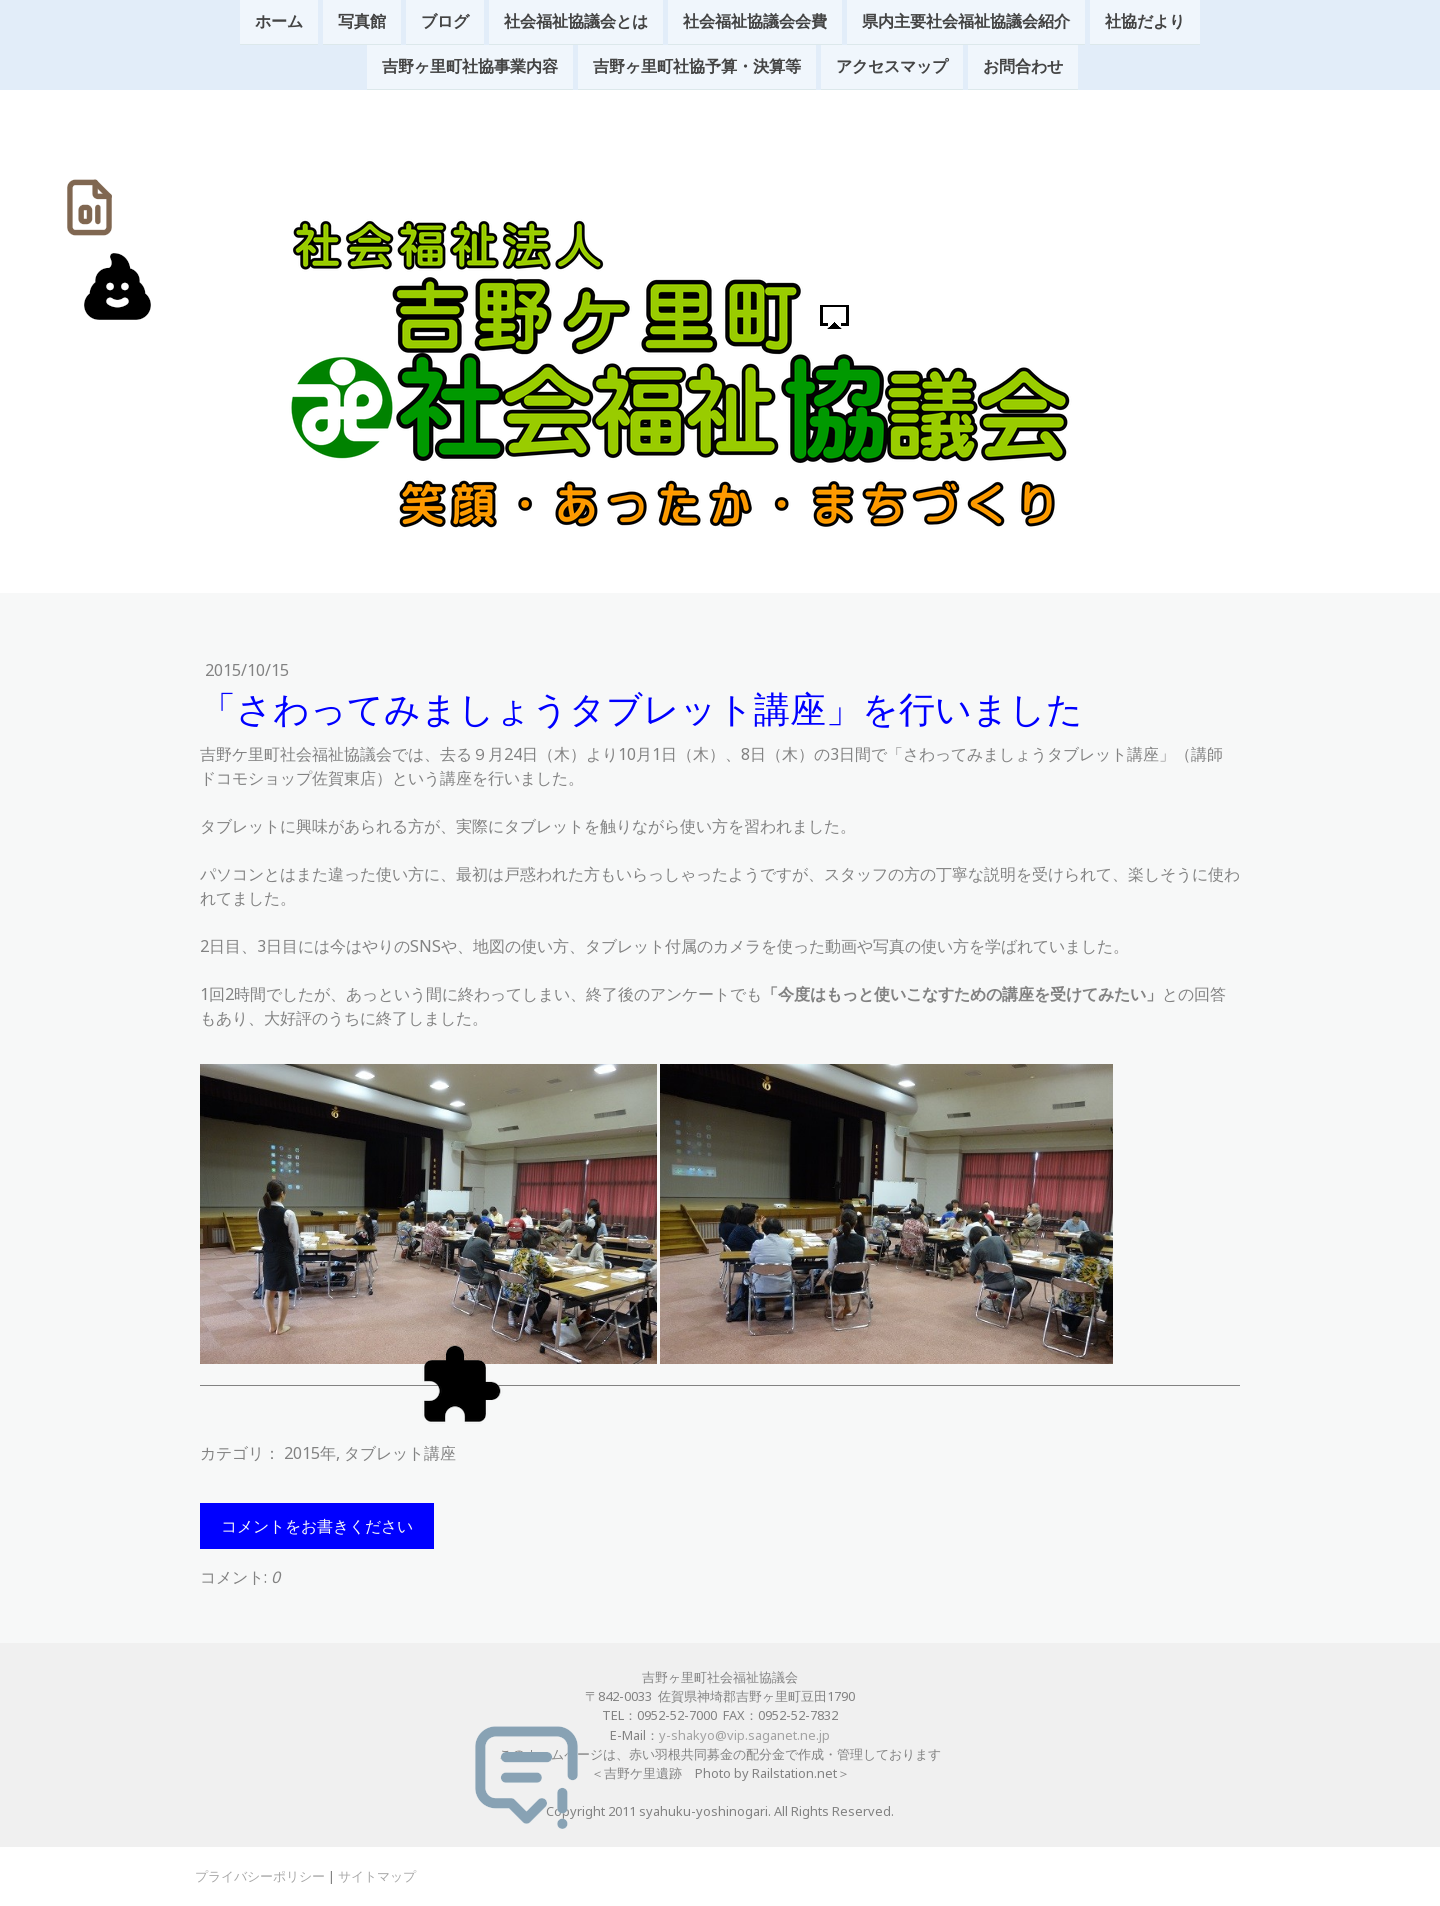  Describe the element at coordinates (460, 1385) in the screenshot. I see `access browser extensions` at that location.